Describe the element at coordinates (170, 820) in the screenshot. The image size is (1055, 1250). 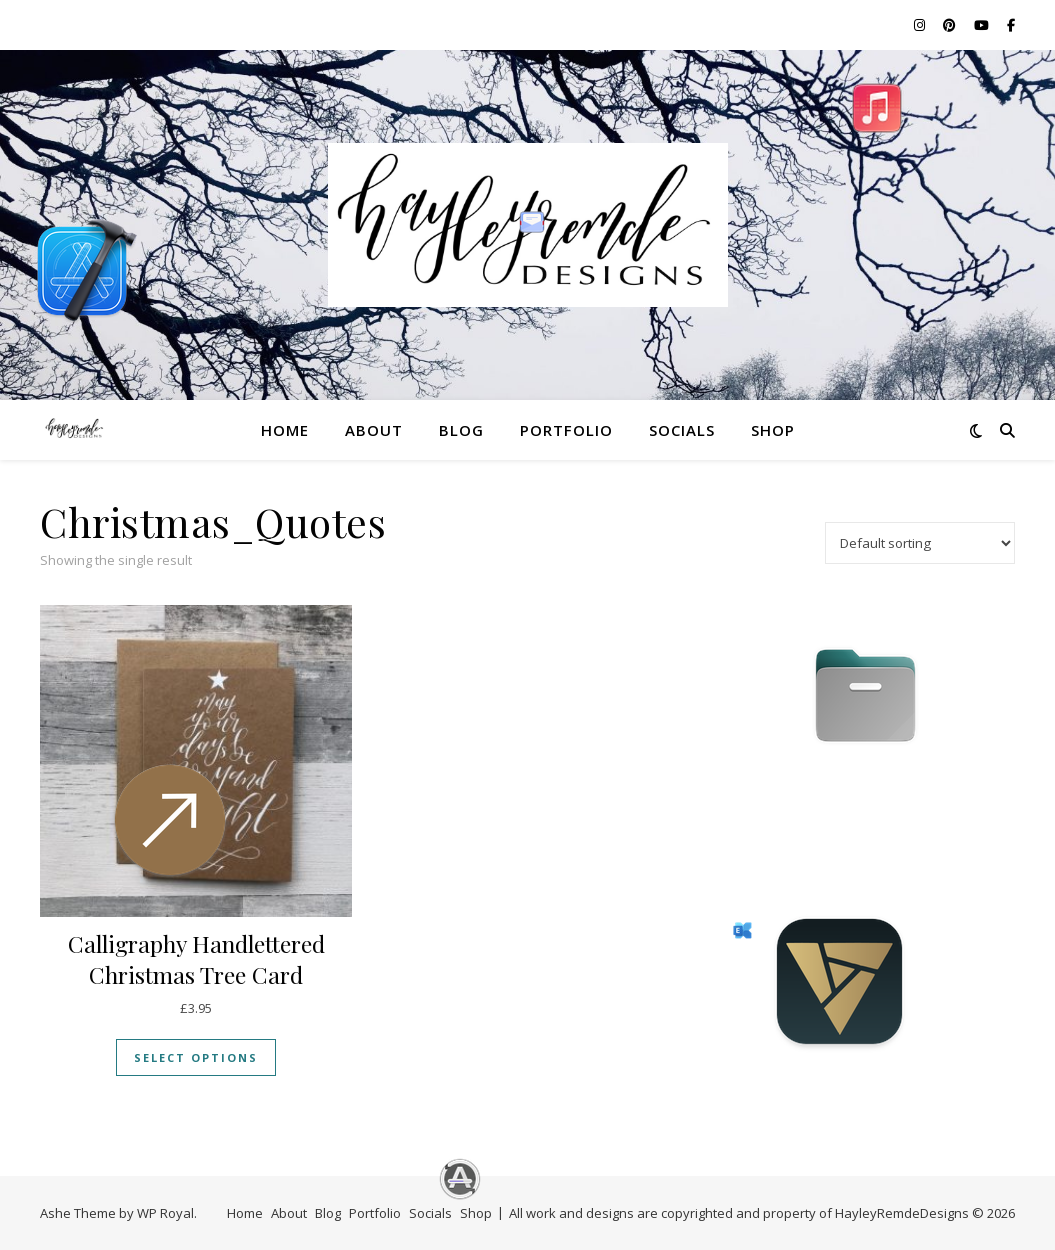
I see `indicates a symbolic link or shortcut to another file` at that location.